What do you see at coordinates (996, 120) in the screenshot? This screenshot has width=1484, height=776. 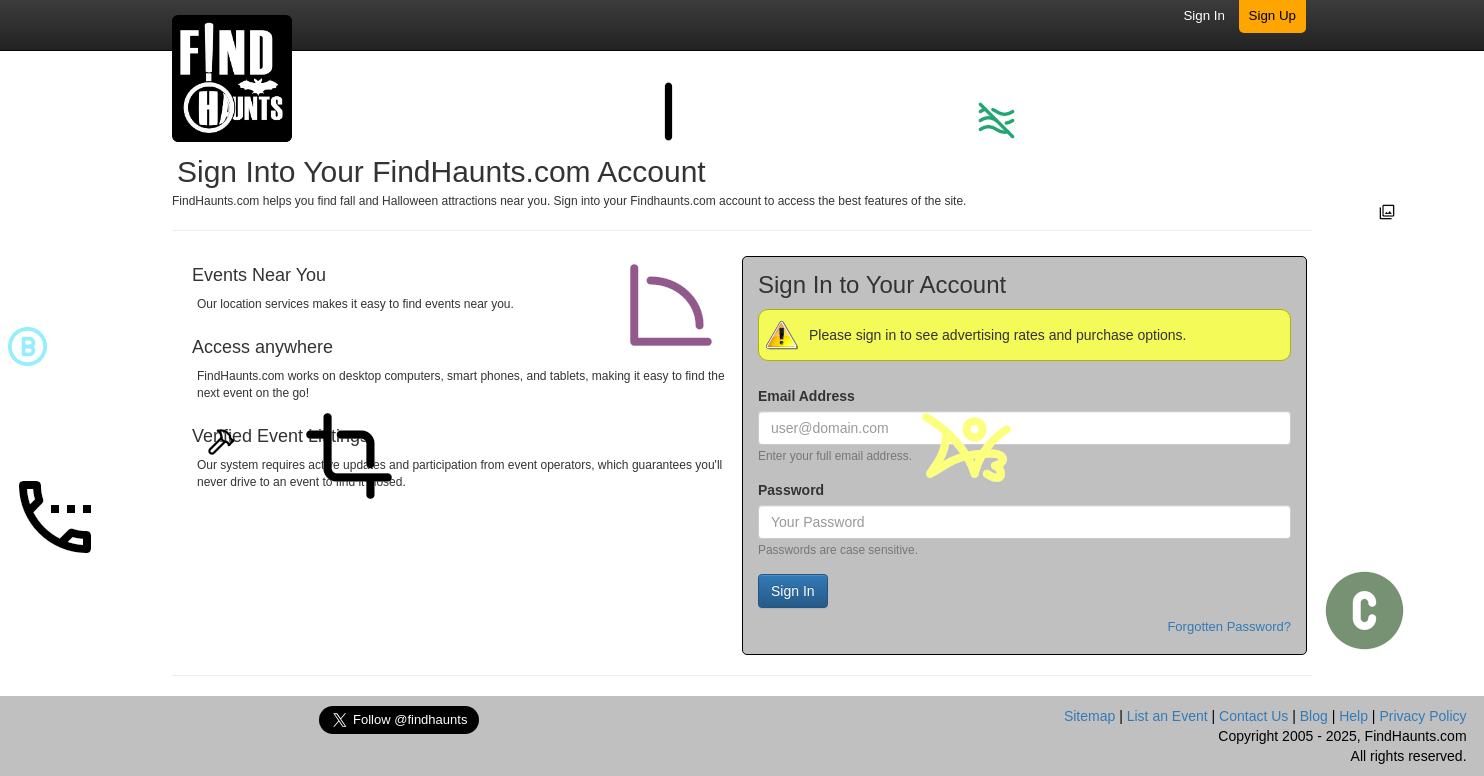 I see `disable water ripple effect` at bounding box center [996, 120].